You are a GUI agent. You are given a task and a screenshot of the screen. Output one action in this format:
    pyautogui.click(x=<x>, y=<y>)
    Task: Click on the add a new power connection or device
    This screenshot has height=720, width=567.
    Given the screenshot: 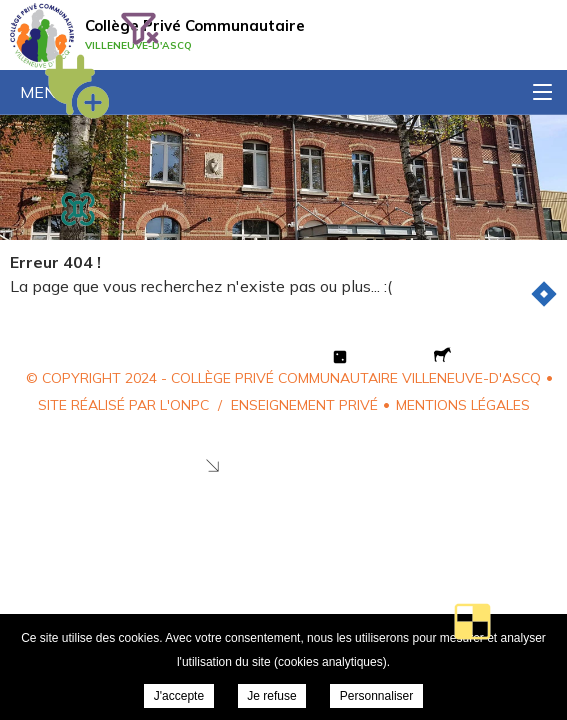 What is the action you would take?
    pyautogui.click(x=73, y=86)
    